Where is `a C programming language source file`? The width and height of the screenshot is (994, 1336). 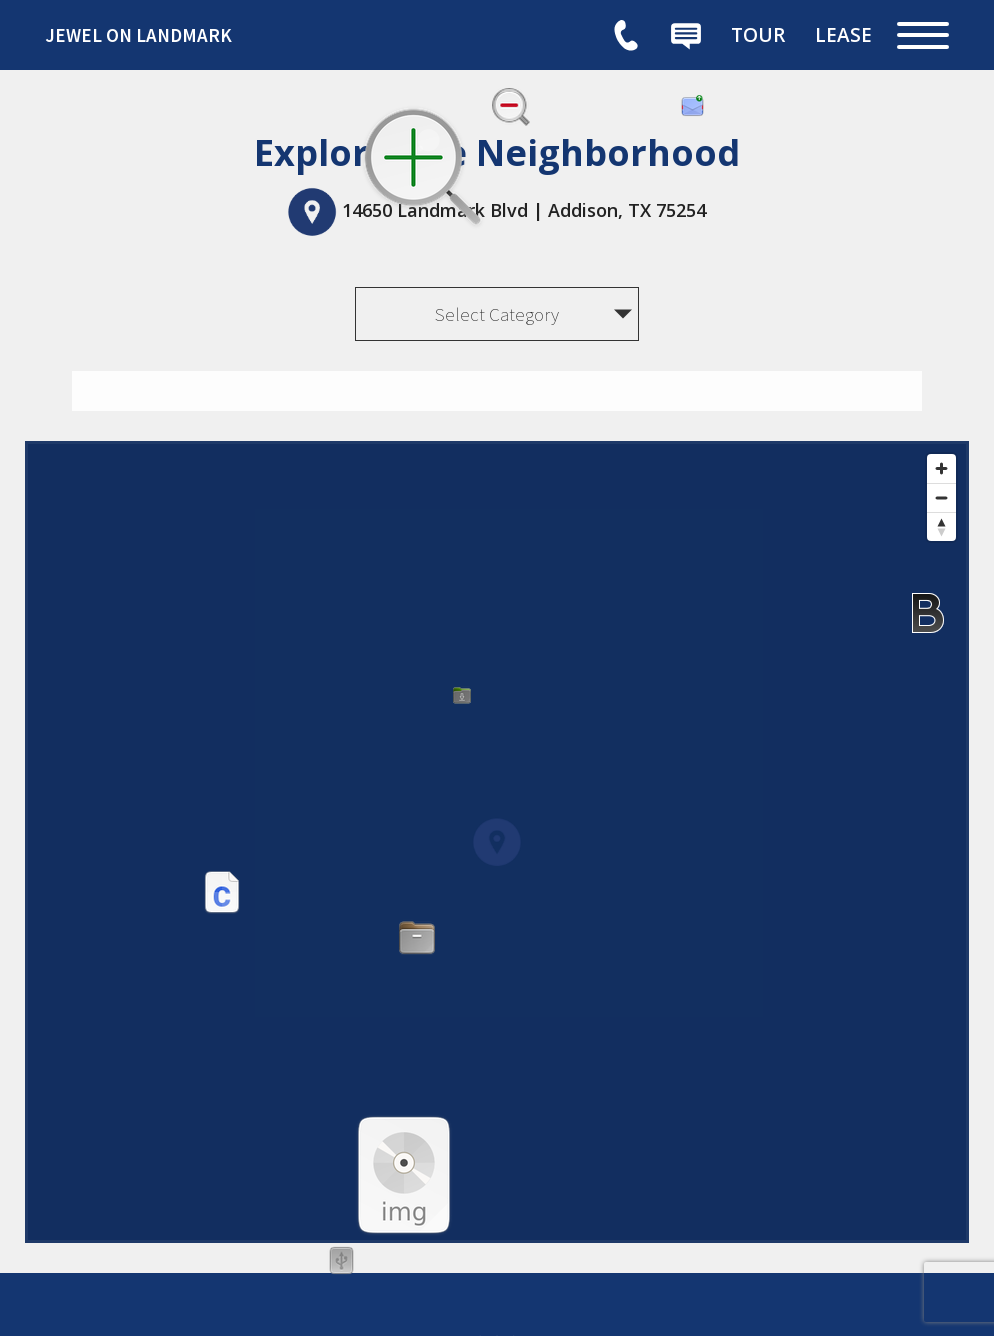
a C programming language source file is located at coordinates (222, 892).